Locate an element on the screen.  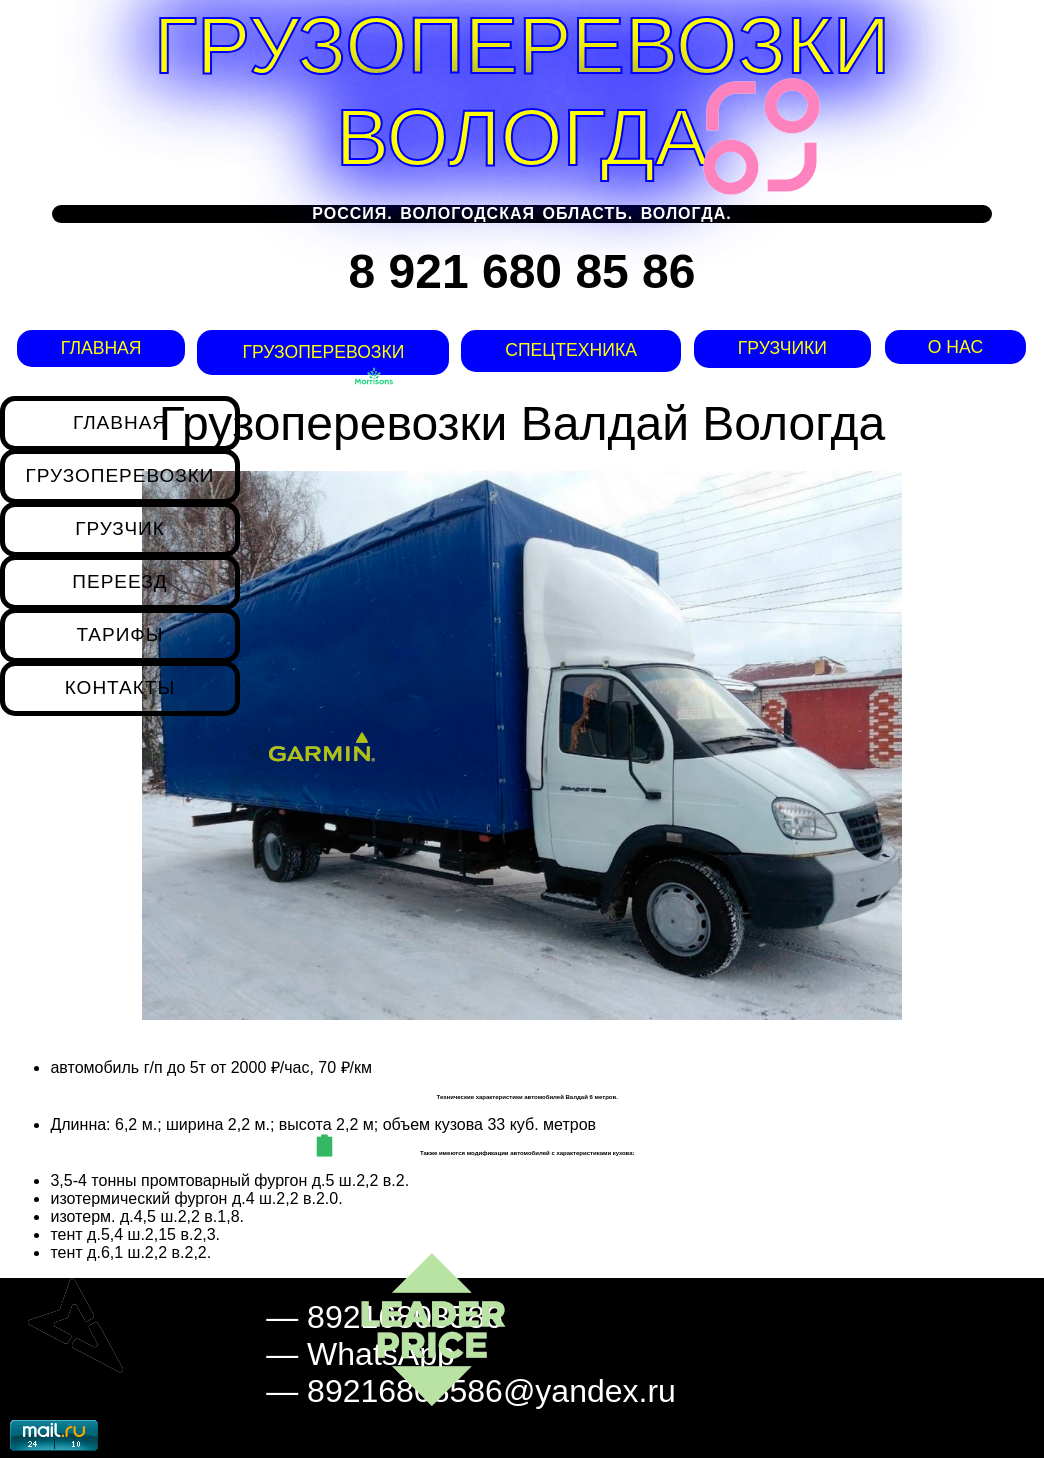
open mapillary street-level imagery app is located at coordinates (75, 1325).